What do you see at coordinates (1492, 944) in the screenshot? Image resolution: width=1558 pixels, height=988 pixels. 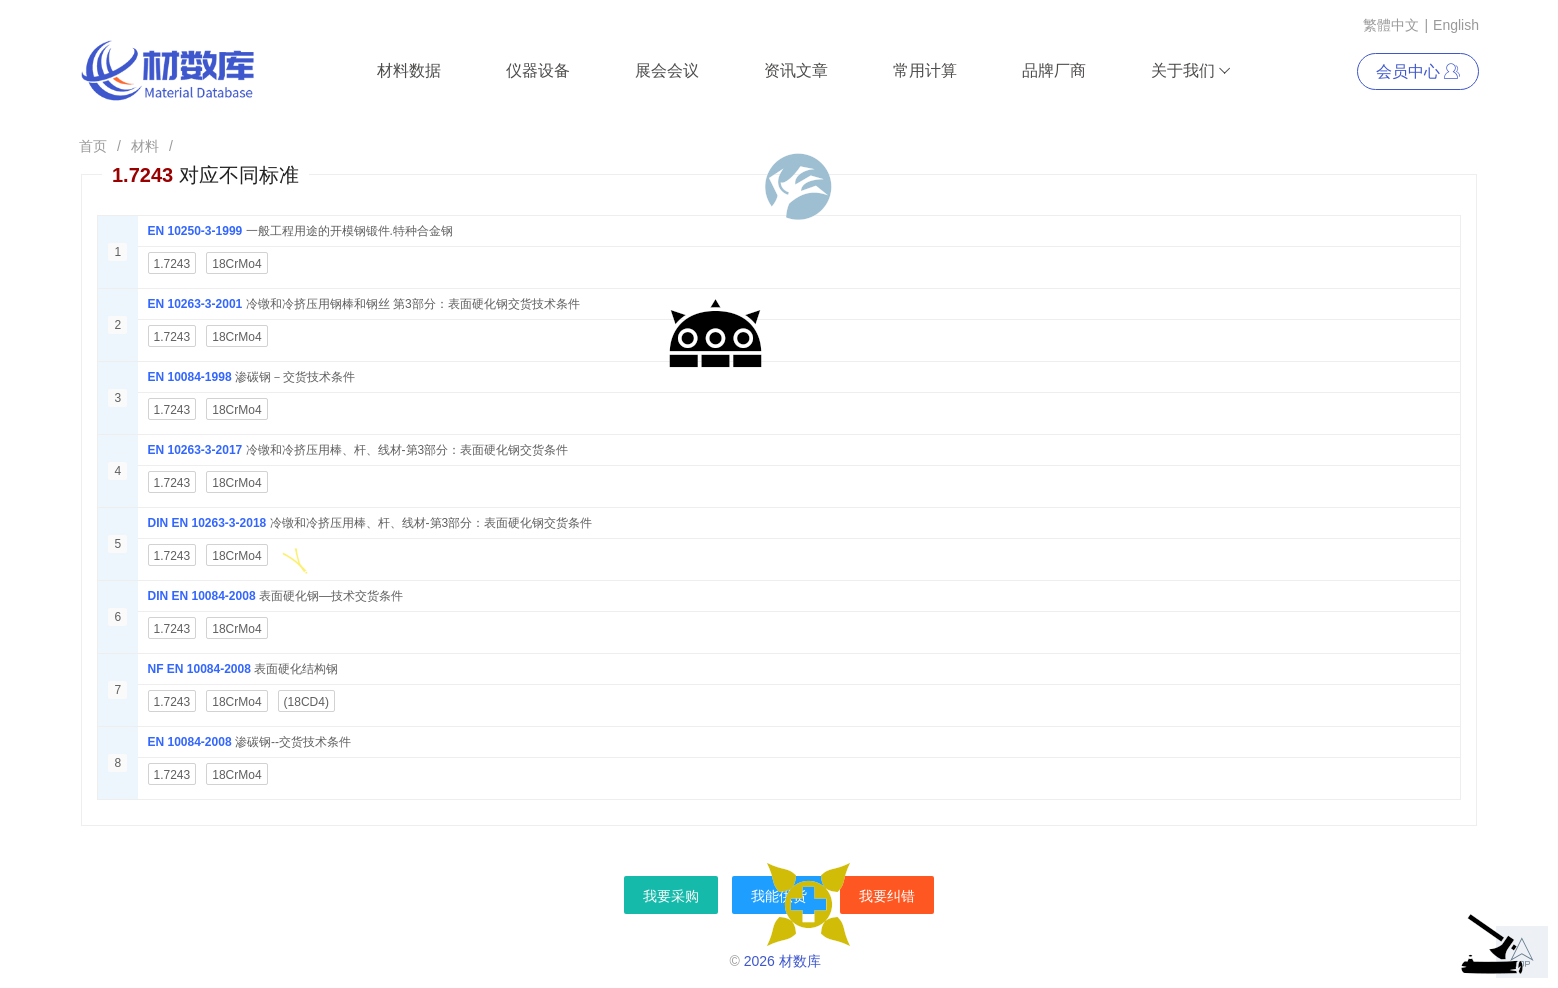 I see `woodcutting or logging activity in a game` at bounding box center [1492, 944].